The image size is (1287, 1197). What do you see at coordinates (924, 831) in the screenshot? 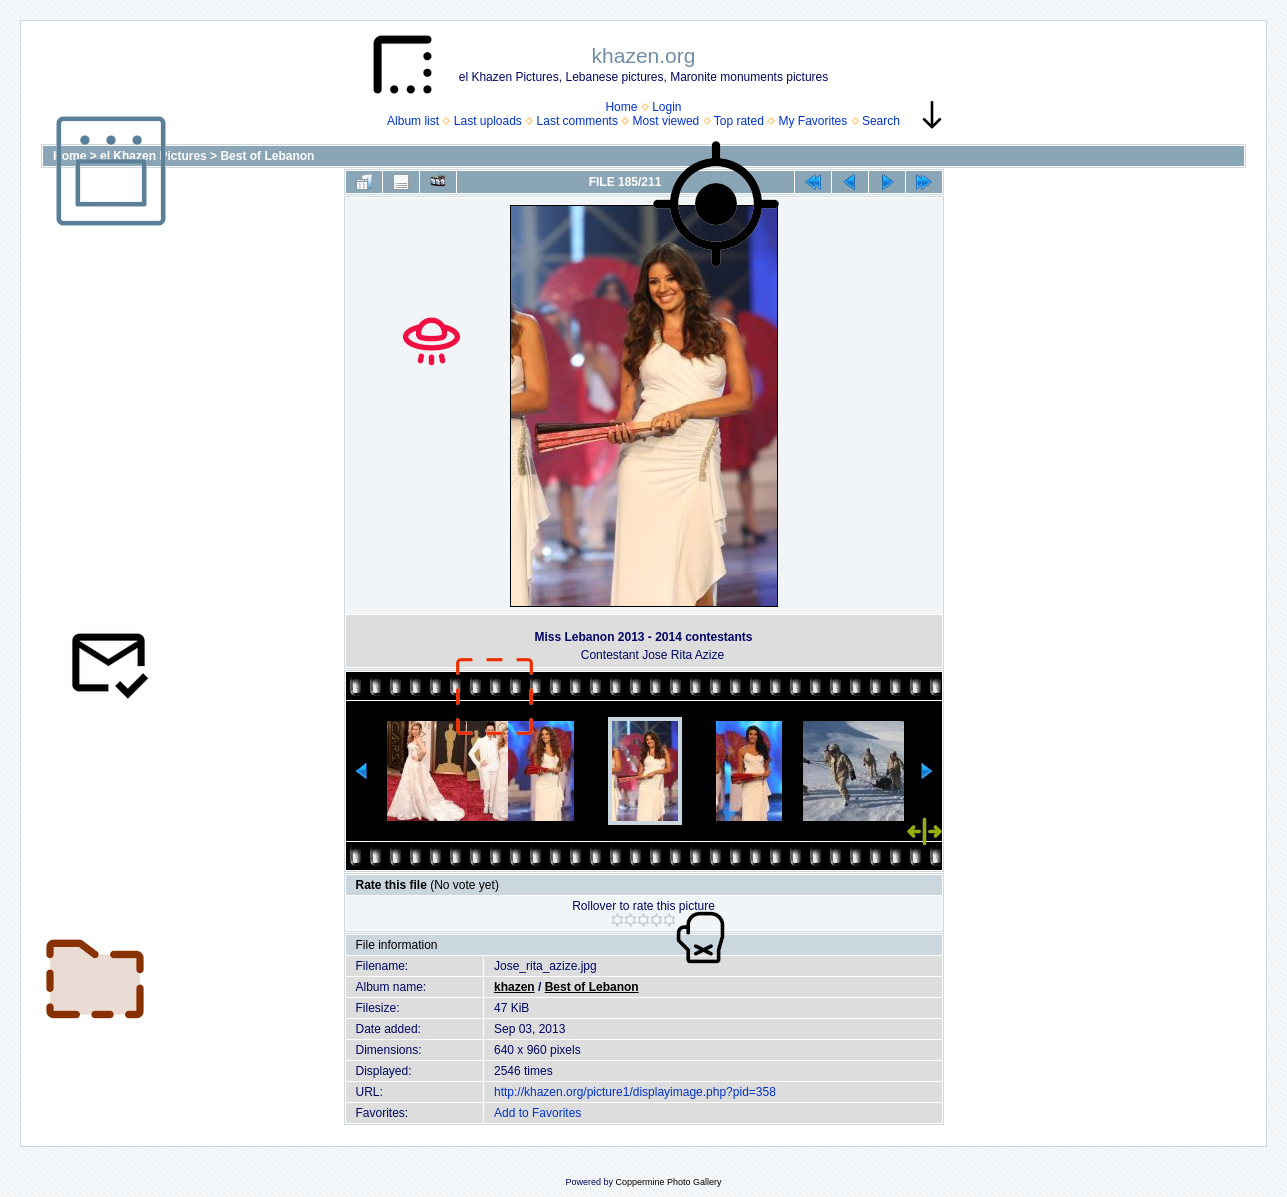
I see `expand content horizontally` at bounding box center [924, 831].